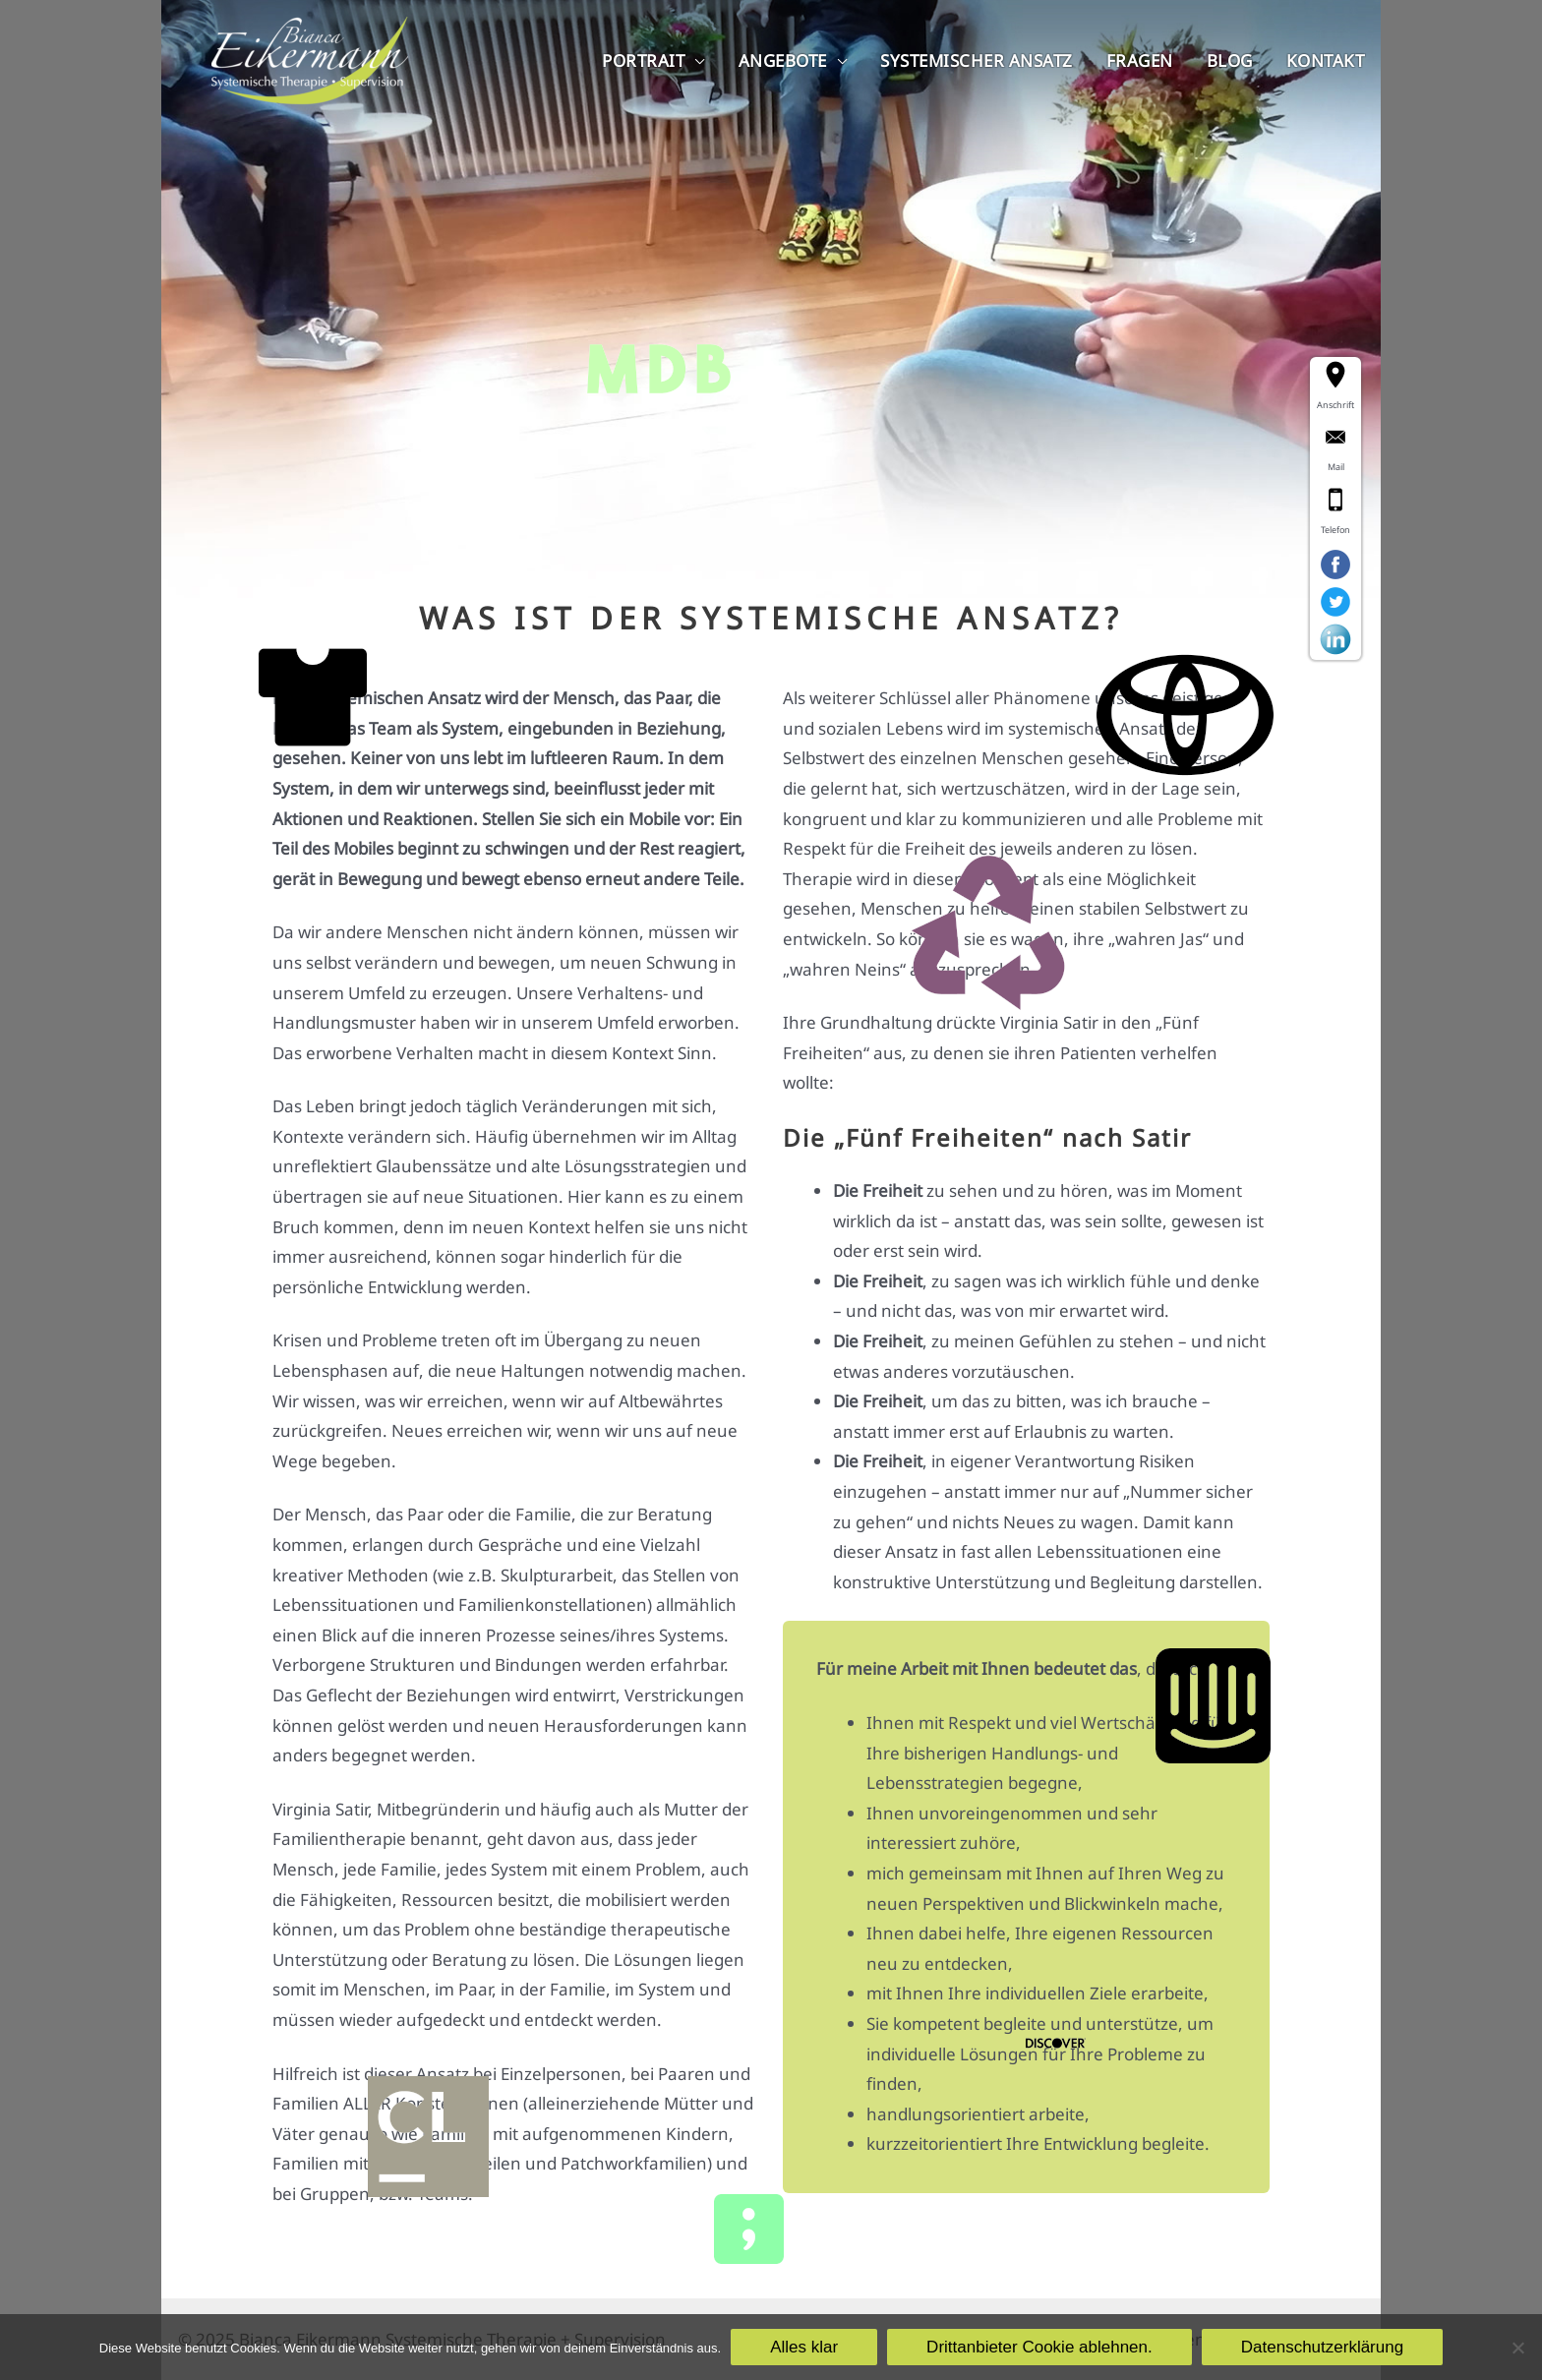  Describe the element at coordinates (988, 930) in the screenshot. I see `indicates recyclable item or material` at that location.